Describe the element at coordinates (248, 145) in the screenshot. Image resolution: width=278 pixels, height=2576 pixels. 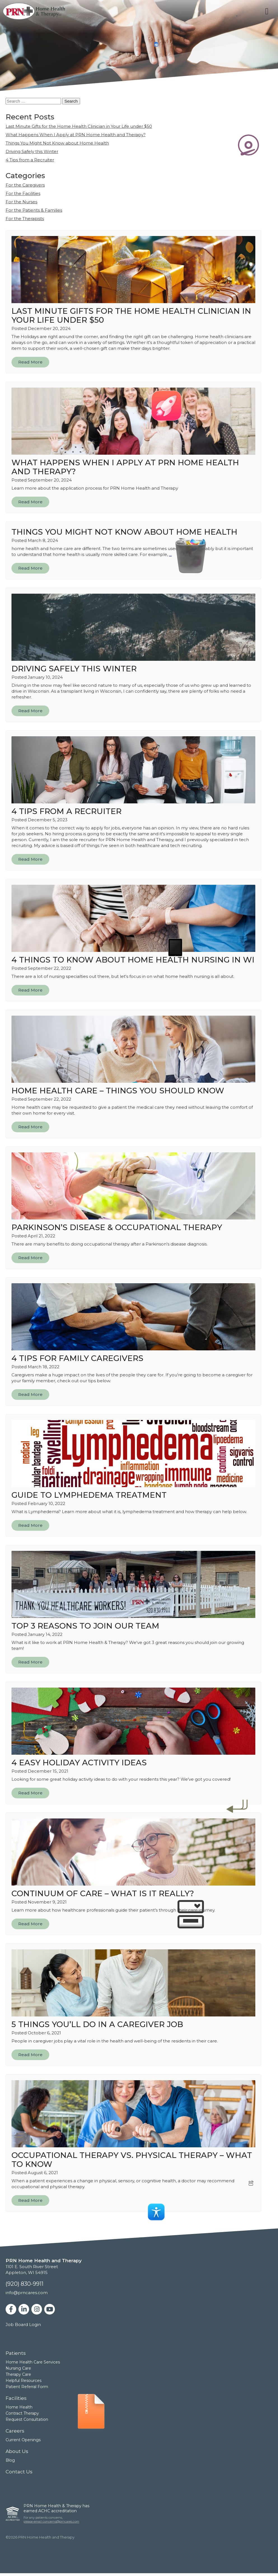
I see `open disk utility to manage storage devices` at that location.